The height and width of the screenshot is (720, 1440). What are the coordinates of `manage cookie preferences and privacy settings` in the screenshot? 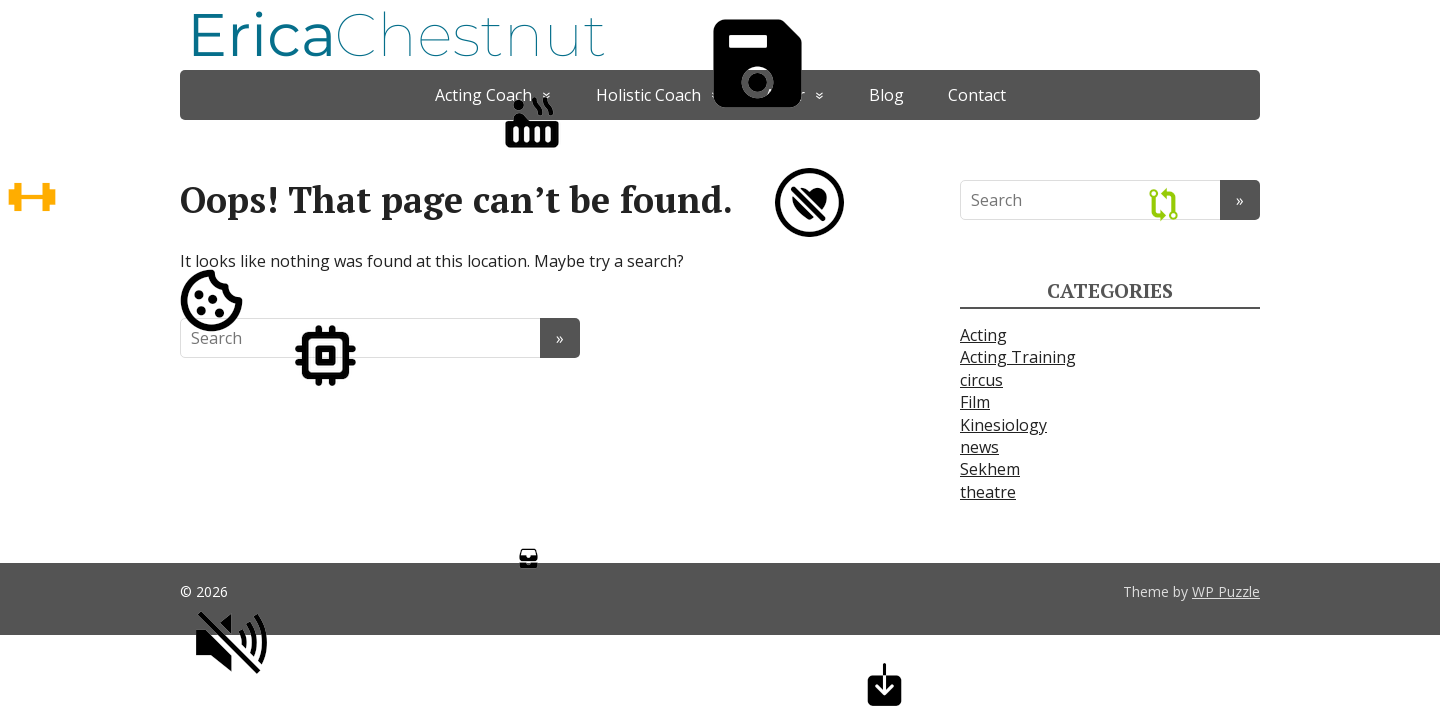 It's located at (211, 300).